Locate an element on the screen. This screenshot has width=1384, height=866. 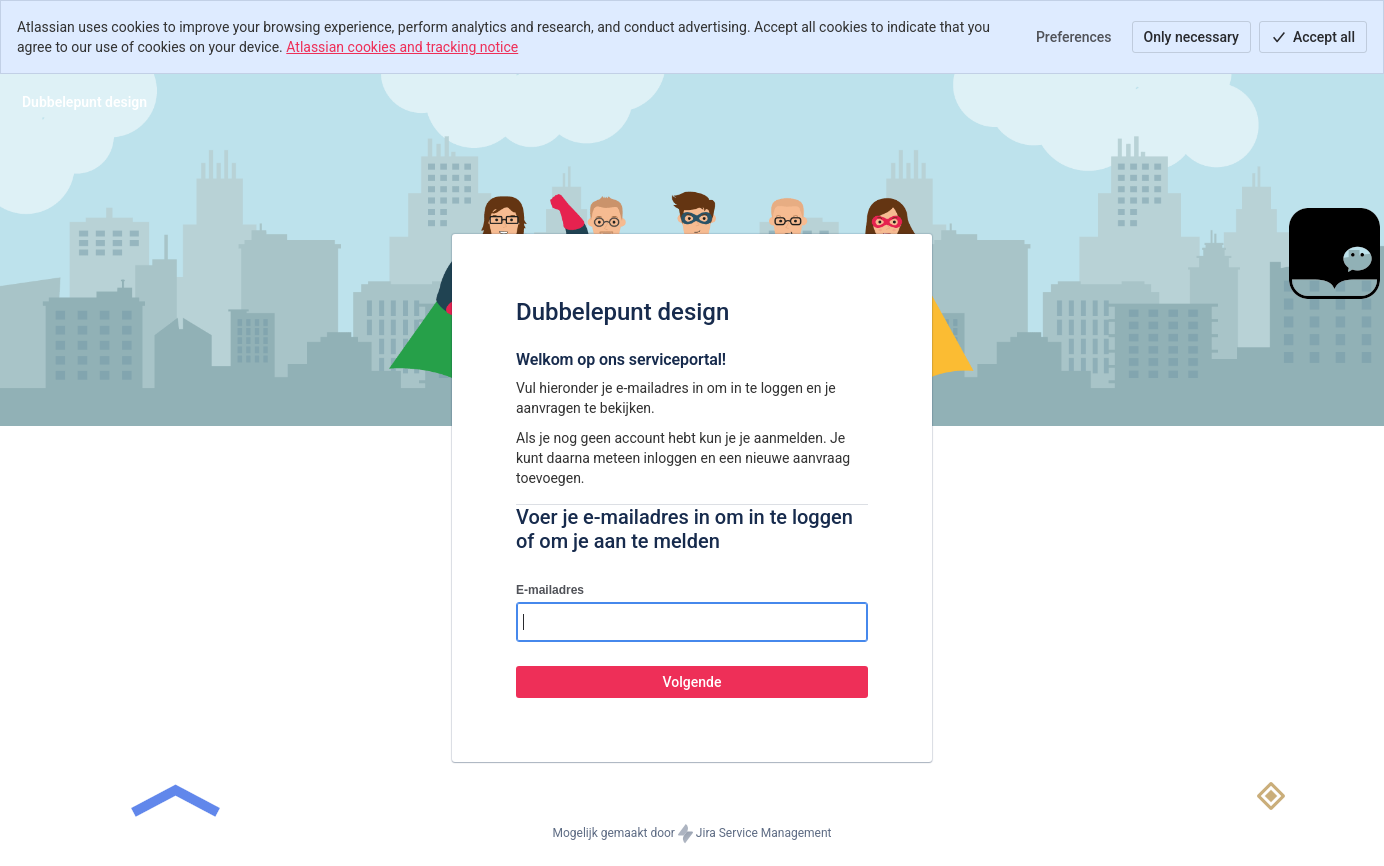
open the WeRead app is located at coordinates (1334, 253).